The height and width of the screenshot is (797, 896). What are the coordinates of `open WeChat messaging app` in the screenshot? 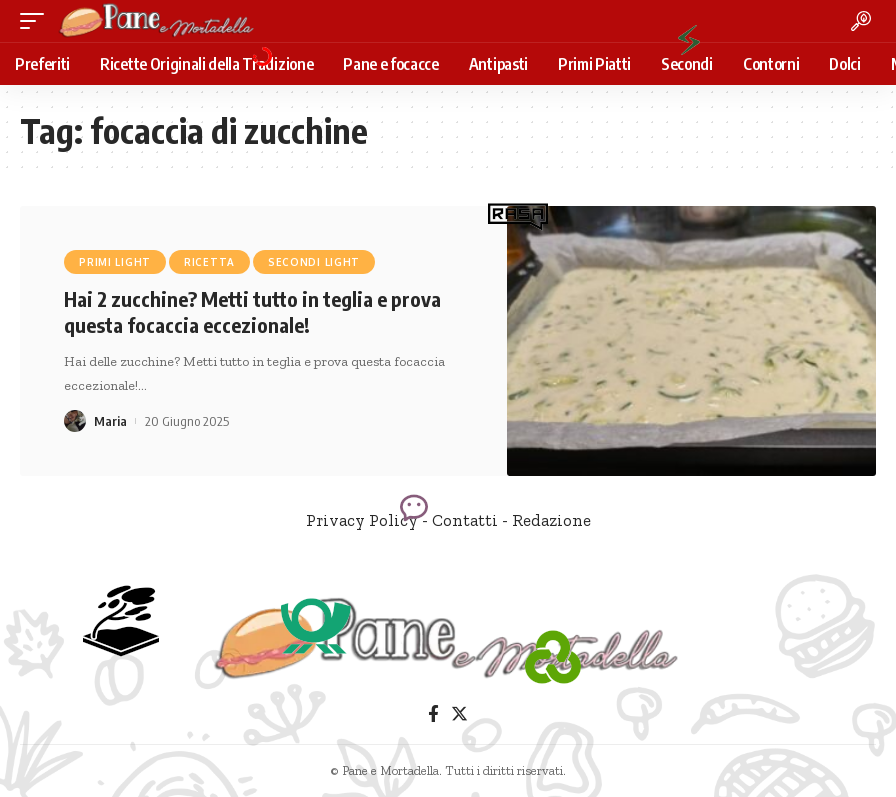 It's located at (414, 507).